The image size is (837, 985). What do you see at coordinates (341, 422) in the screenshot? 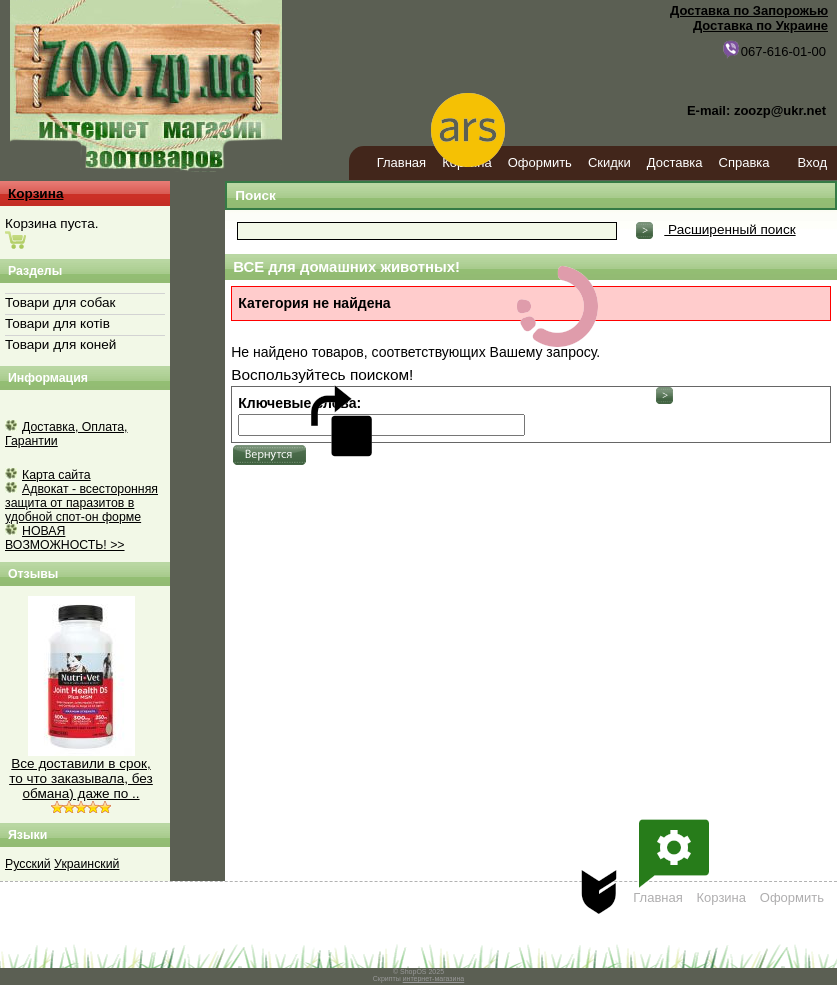
I see `rotate object clockwise` at bounding box center [341, 422].